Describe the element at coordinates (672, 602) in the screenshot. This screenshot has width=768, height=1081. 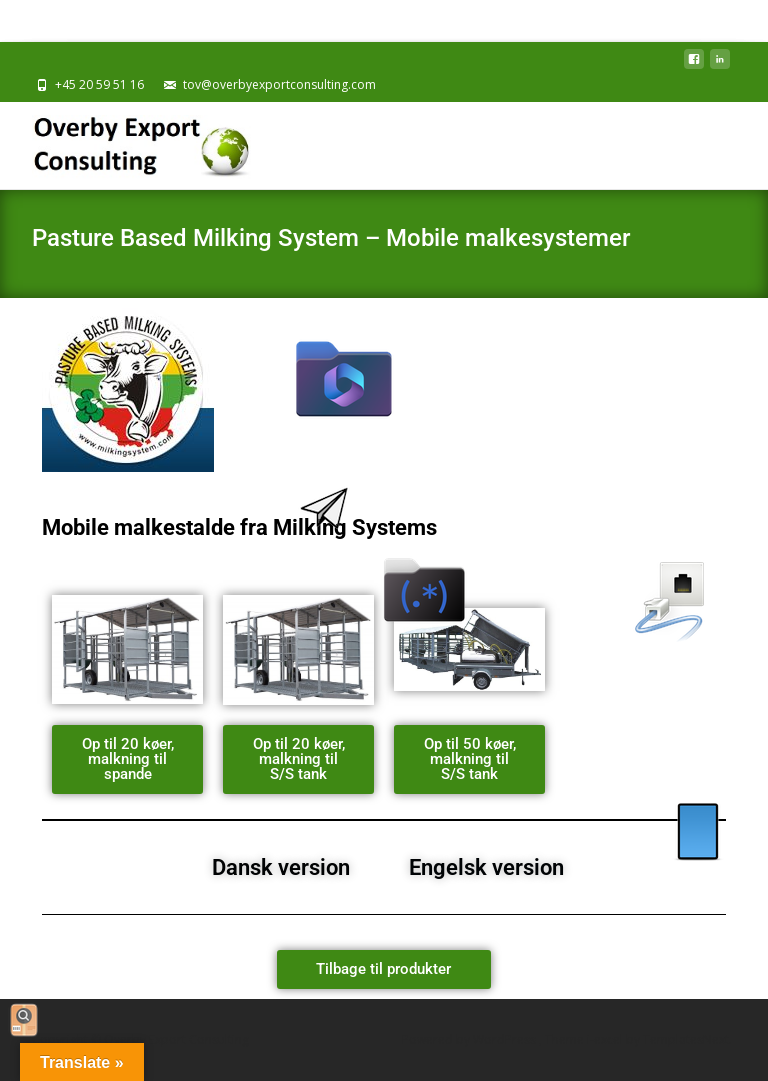
I see `indicates wired network connection is disconnected` at that location.